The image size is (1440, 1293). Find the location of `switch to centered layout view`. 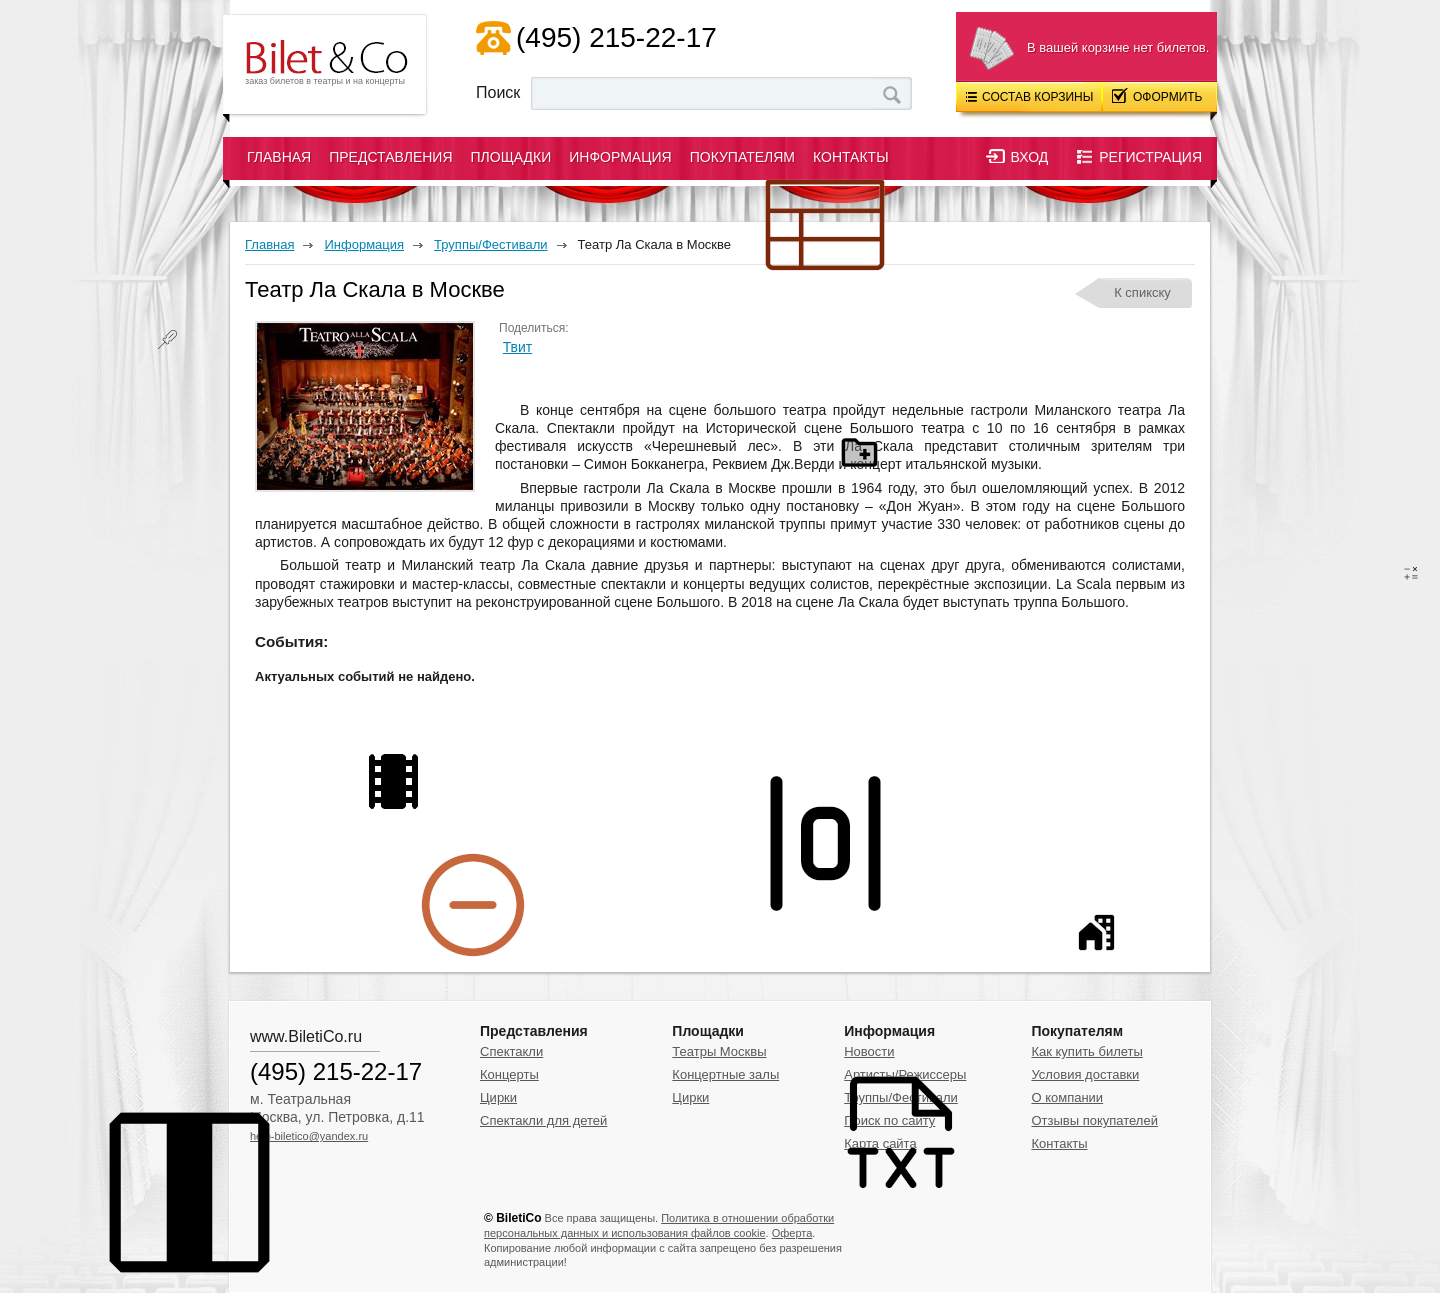

switch to centered layout view is located at coordinates (189, 1192).